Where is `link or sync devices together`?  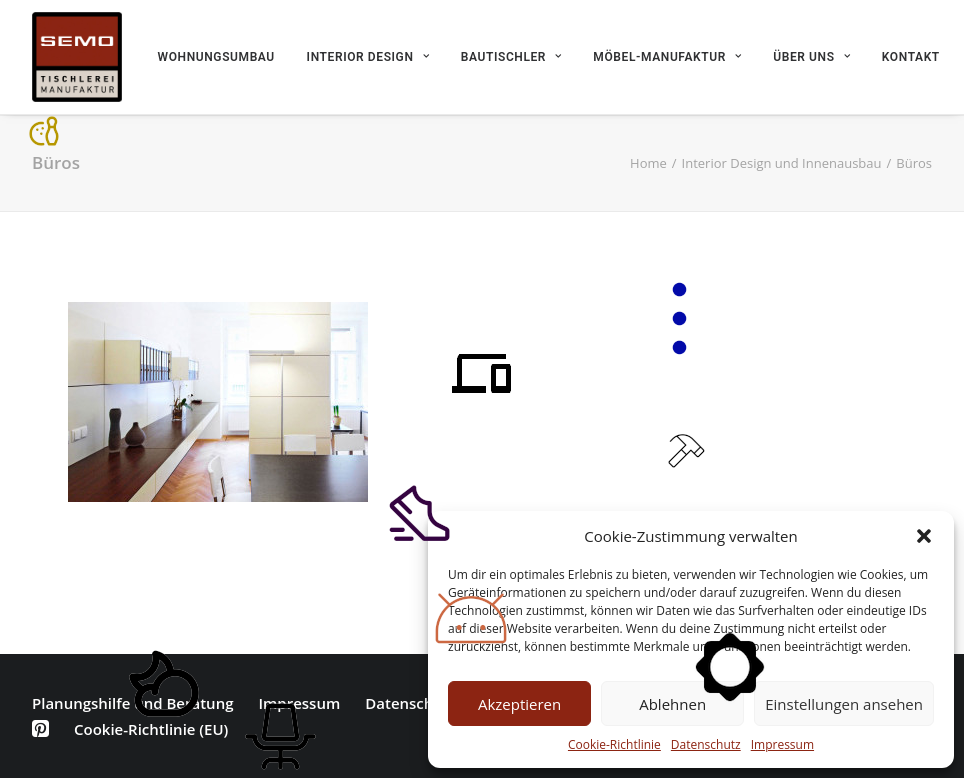
link or sync devices together is located at coordinates (481, 373).